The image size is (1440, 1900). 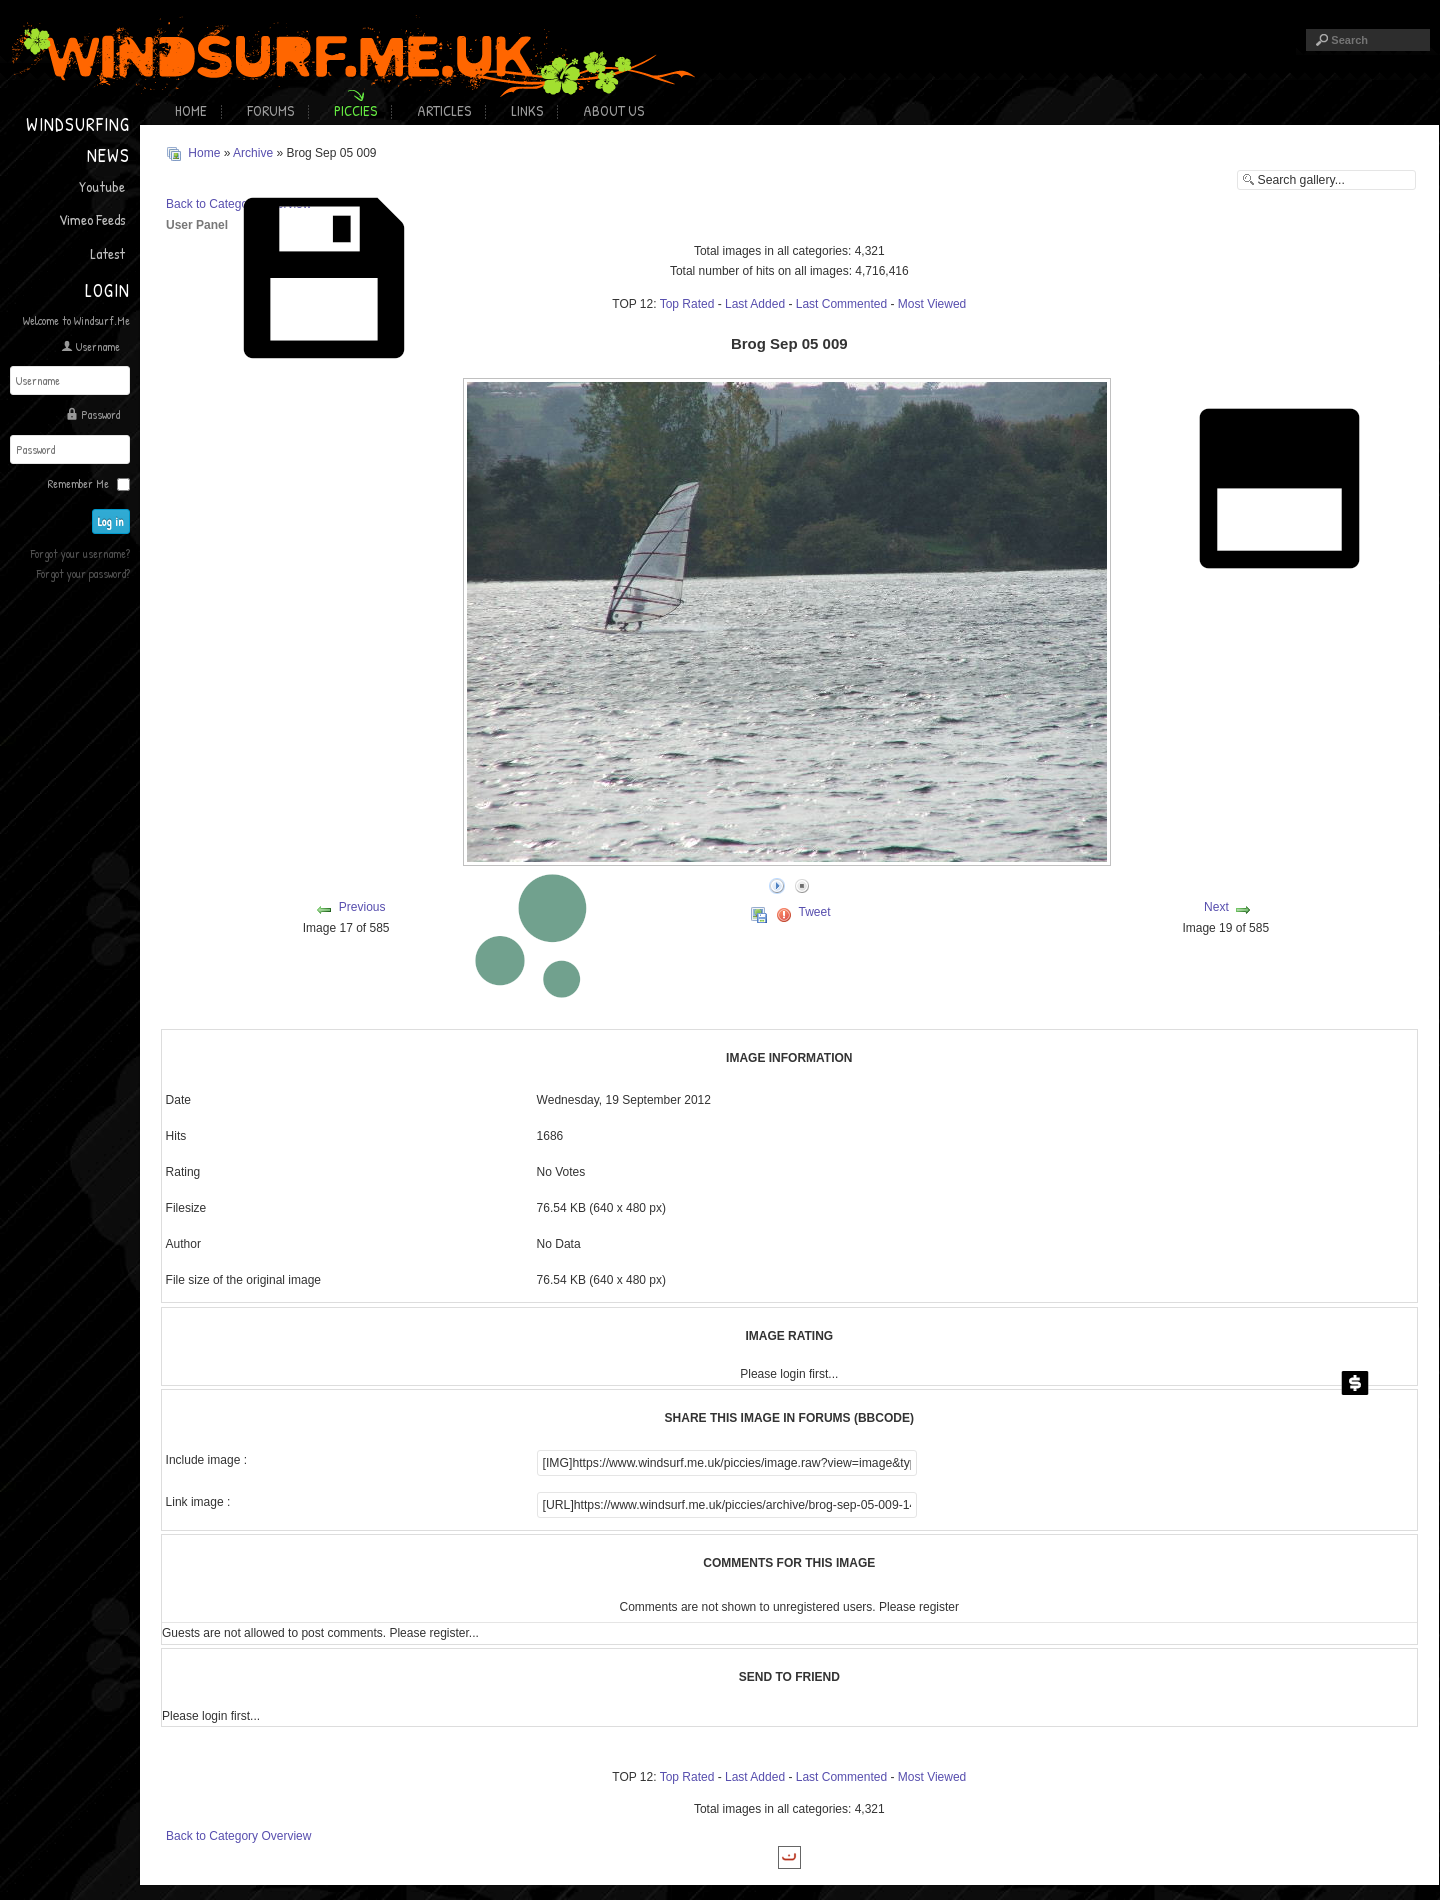 What do you see at coordinates (1279, 488) in the screenshot?
I see `switch to row layout view` at bounding box center [1279, 488].